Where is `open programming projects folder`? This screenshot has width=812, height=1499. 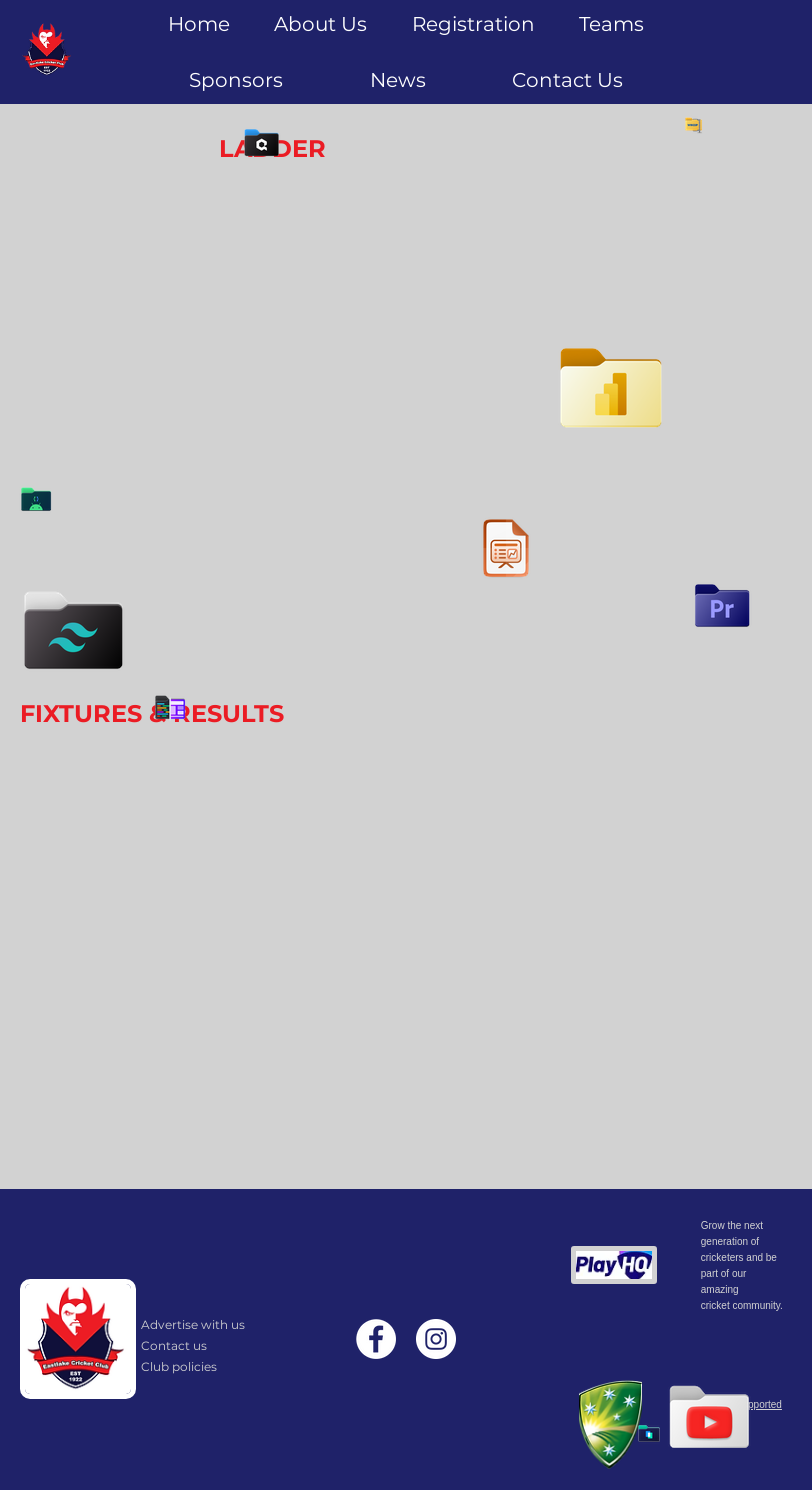
open programming projects folder is located at coordinates (170, 708).